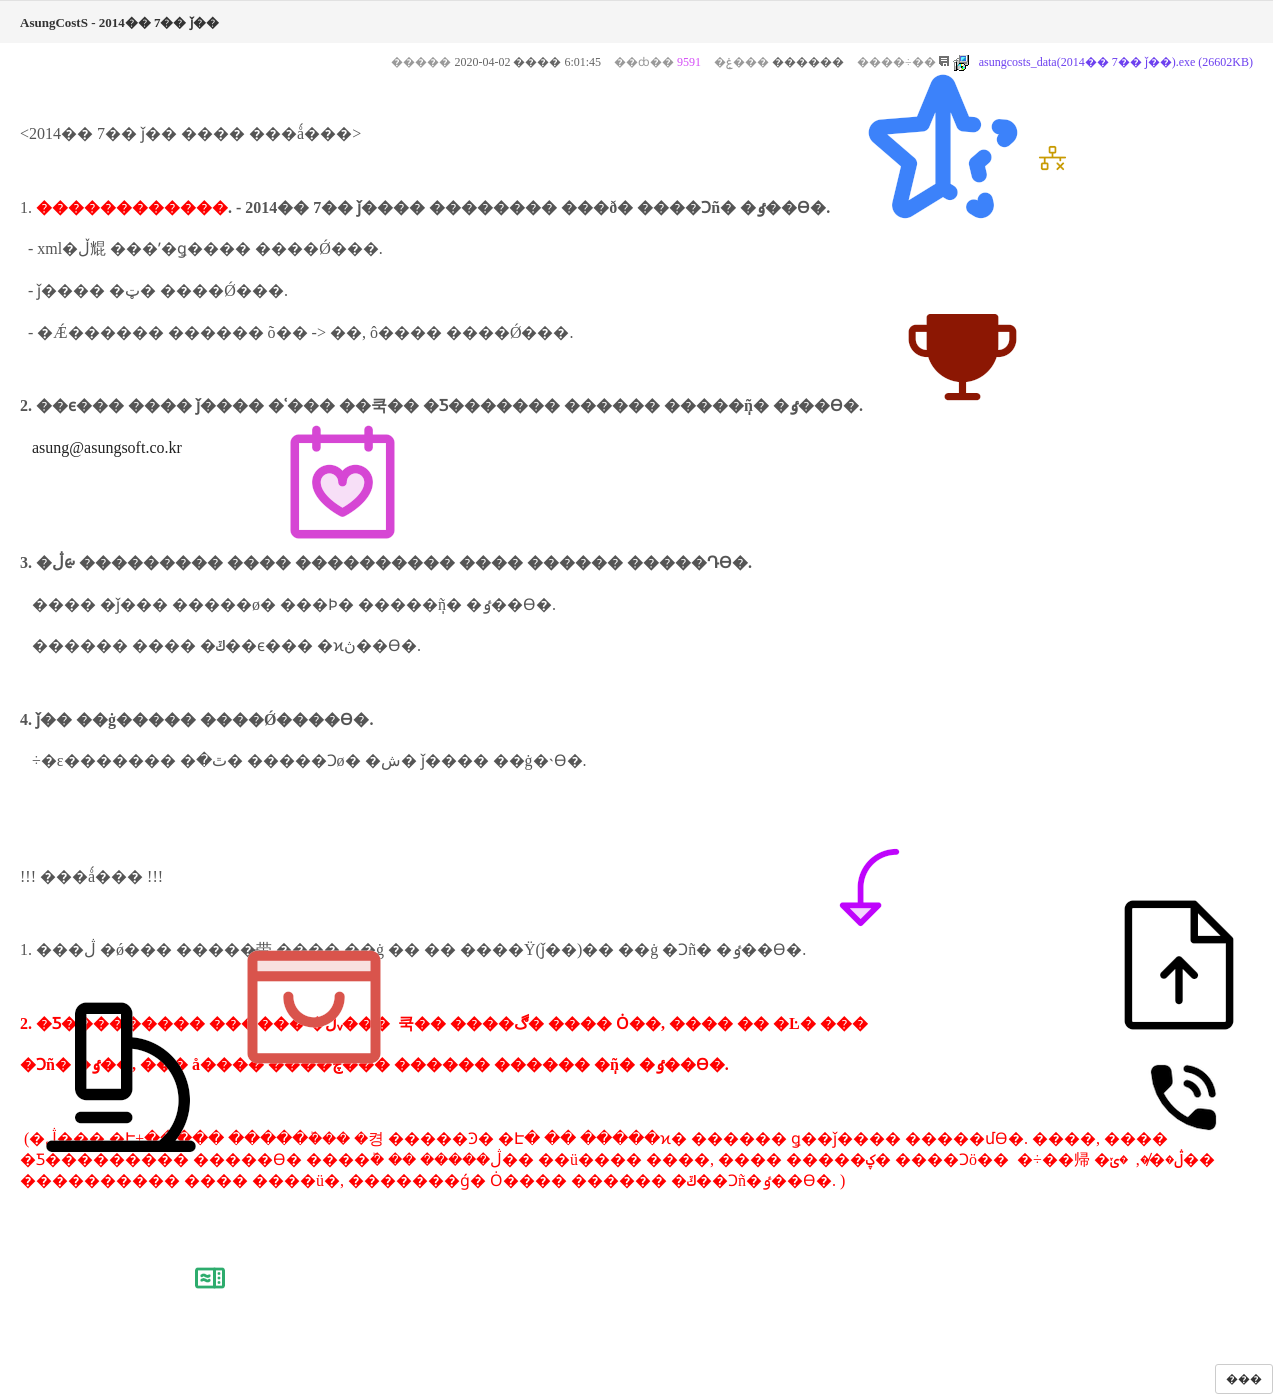  What do you see at coordinates (121, 1083) in the screenshot?
I see `access research or lab tools` at bounding box center [121, 1083].